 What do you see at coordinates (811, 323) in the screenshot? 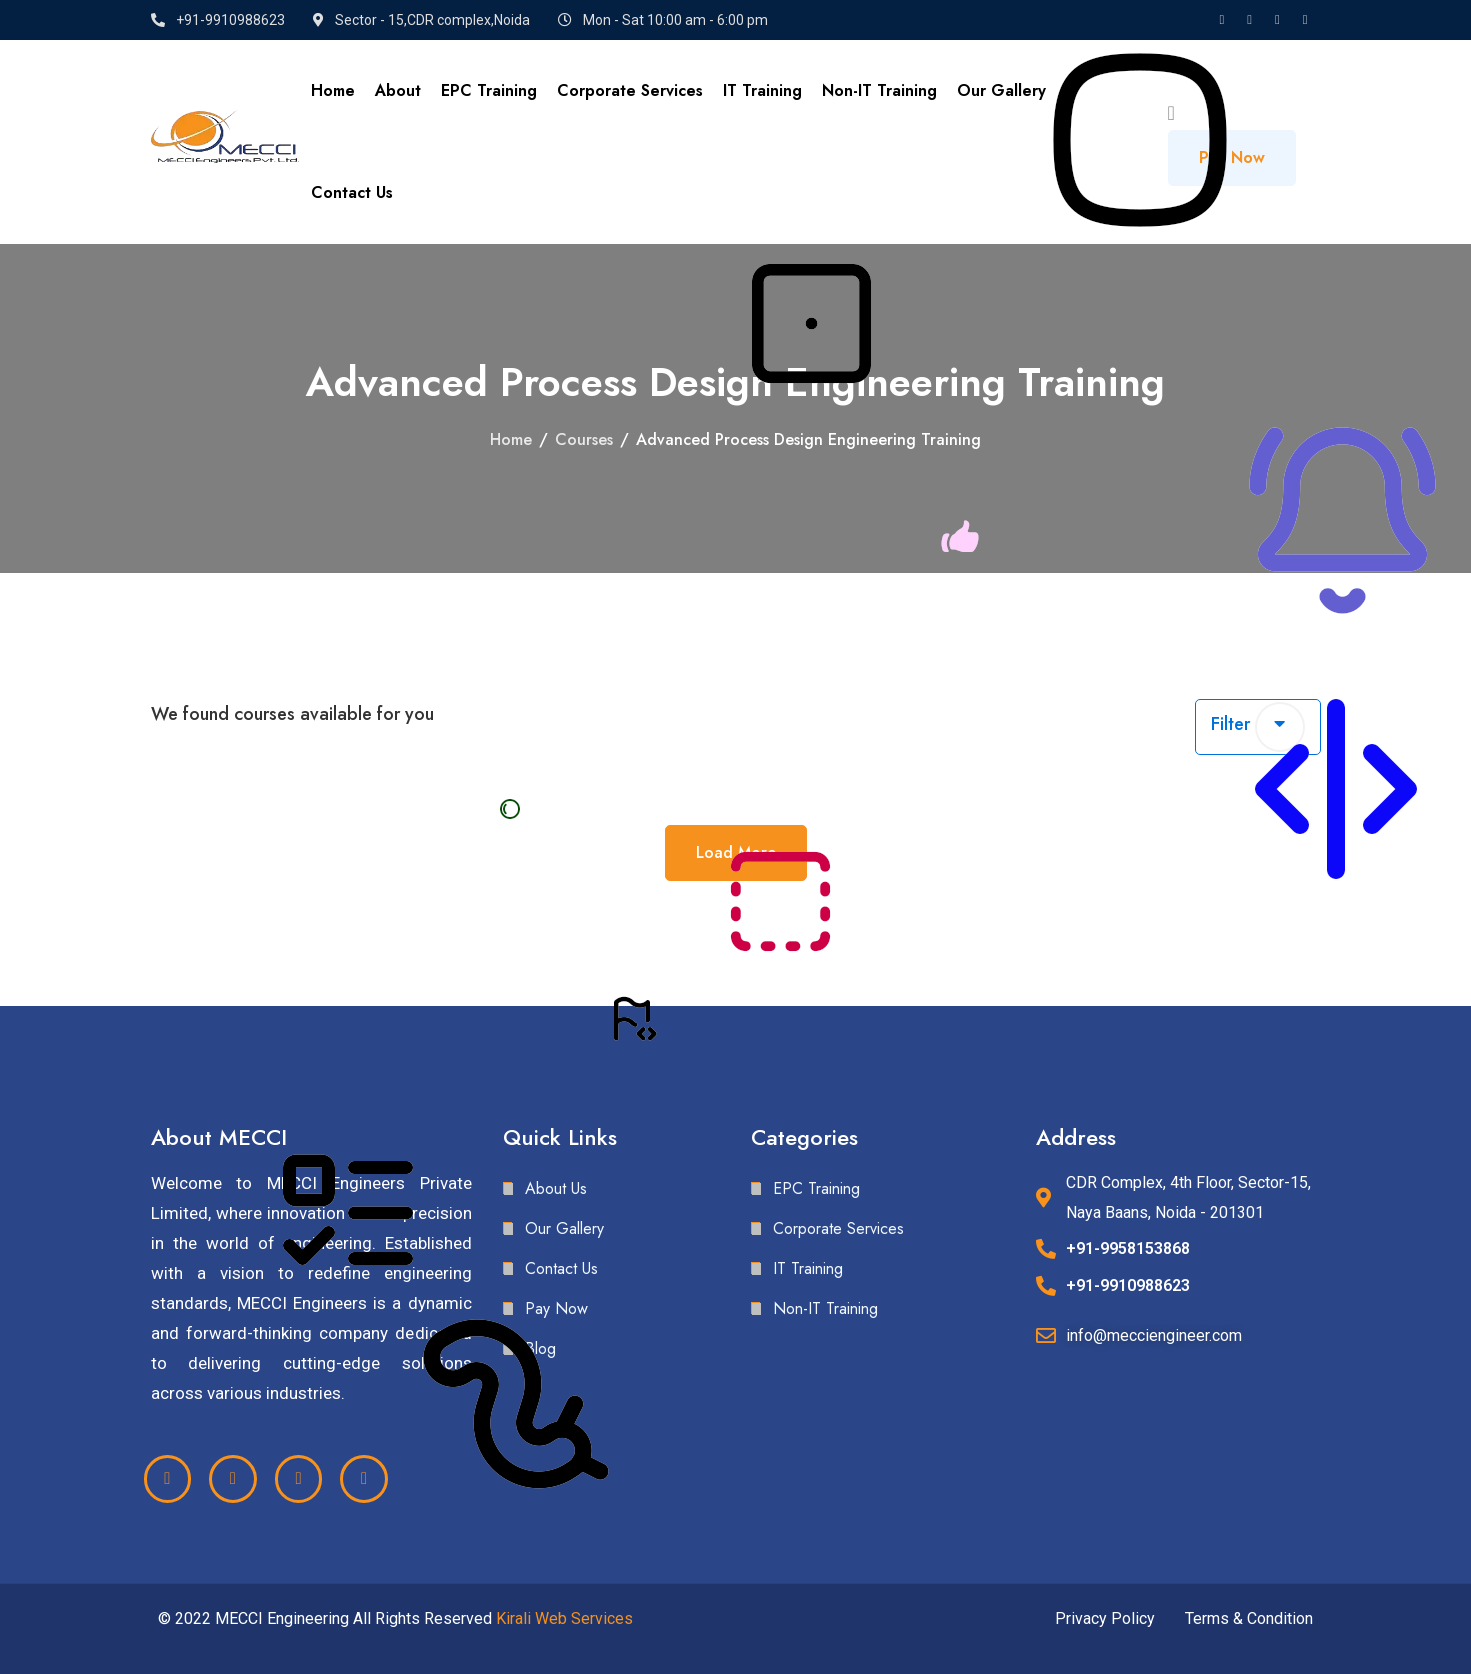
I see `roll the dice or generate a random result` at bounding box center [811, 323].